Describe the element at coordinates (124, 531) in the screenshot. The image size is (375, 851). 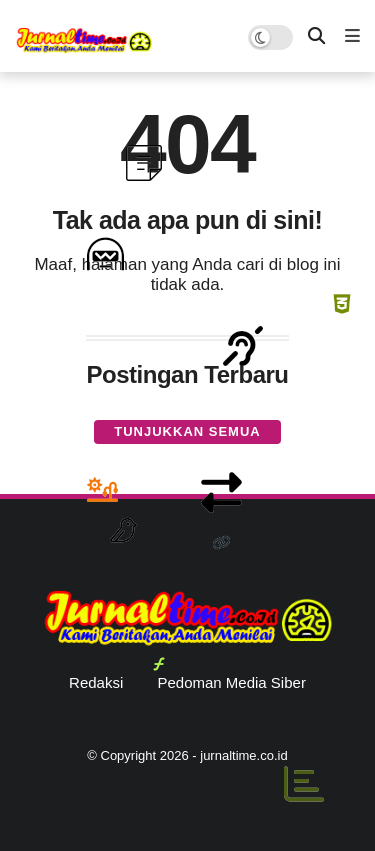
I see `access twitter or social media sharing` at that location.